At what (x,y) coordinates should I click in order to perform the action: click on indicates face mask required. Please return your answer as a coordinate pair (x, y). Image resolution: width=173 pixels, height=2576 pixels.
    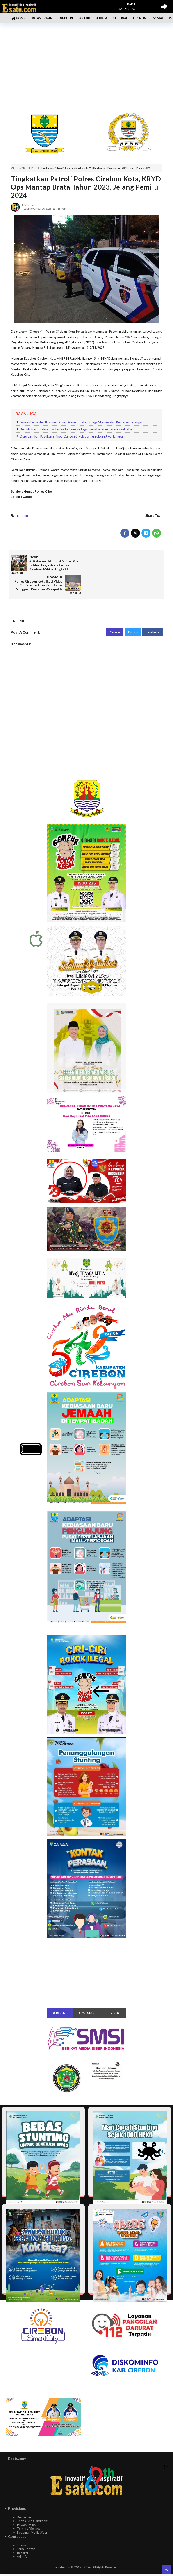
    Looking at the image, I should click on (92, 987).